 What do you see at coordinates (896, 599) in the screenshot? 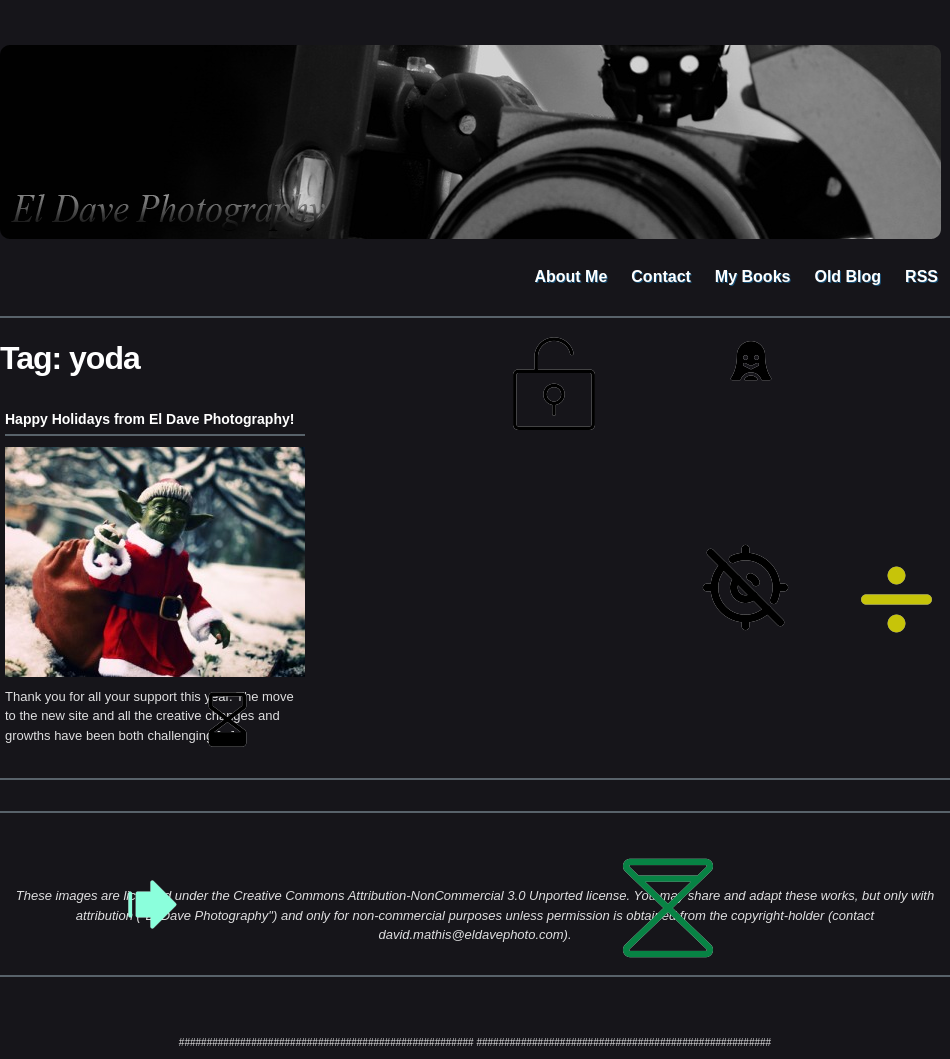
I see `perform division operation` at bounding box center [896, 599].